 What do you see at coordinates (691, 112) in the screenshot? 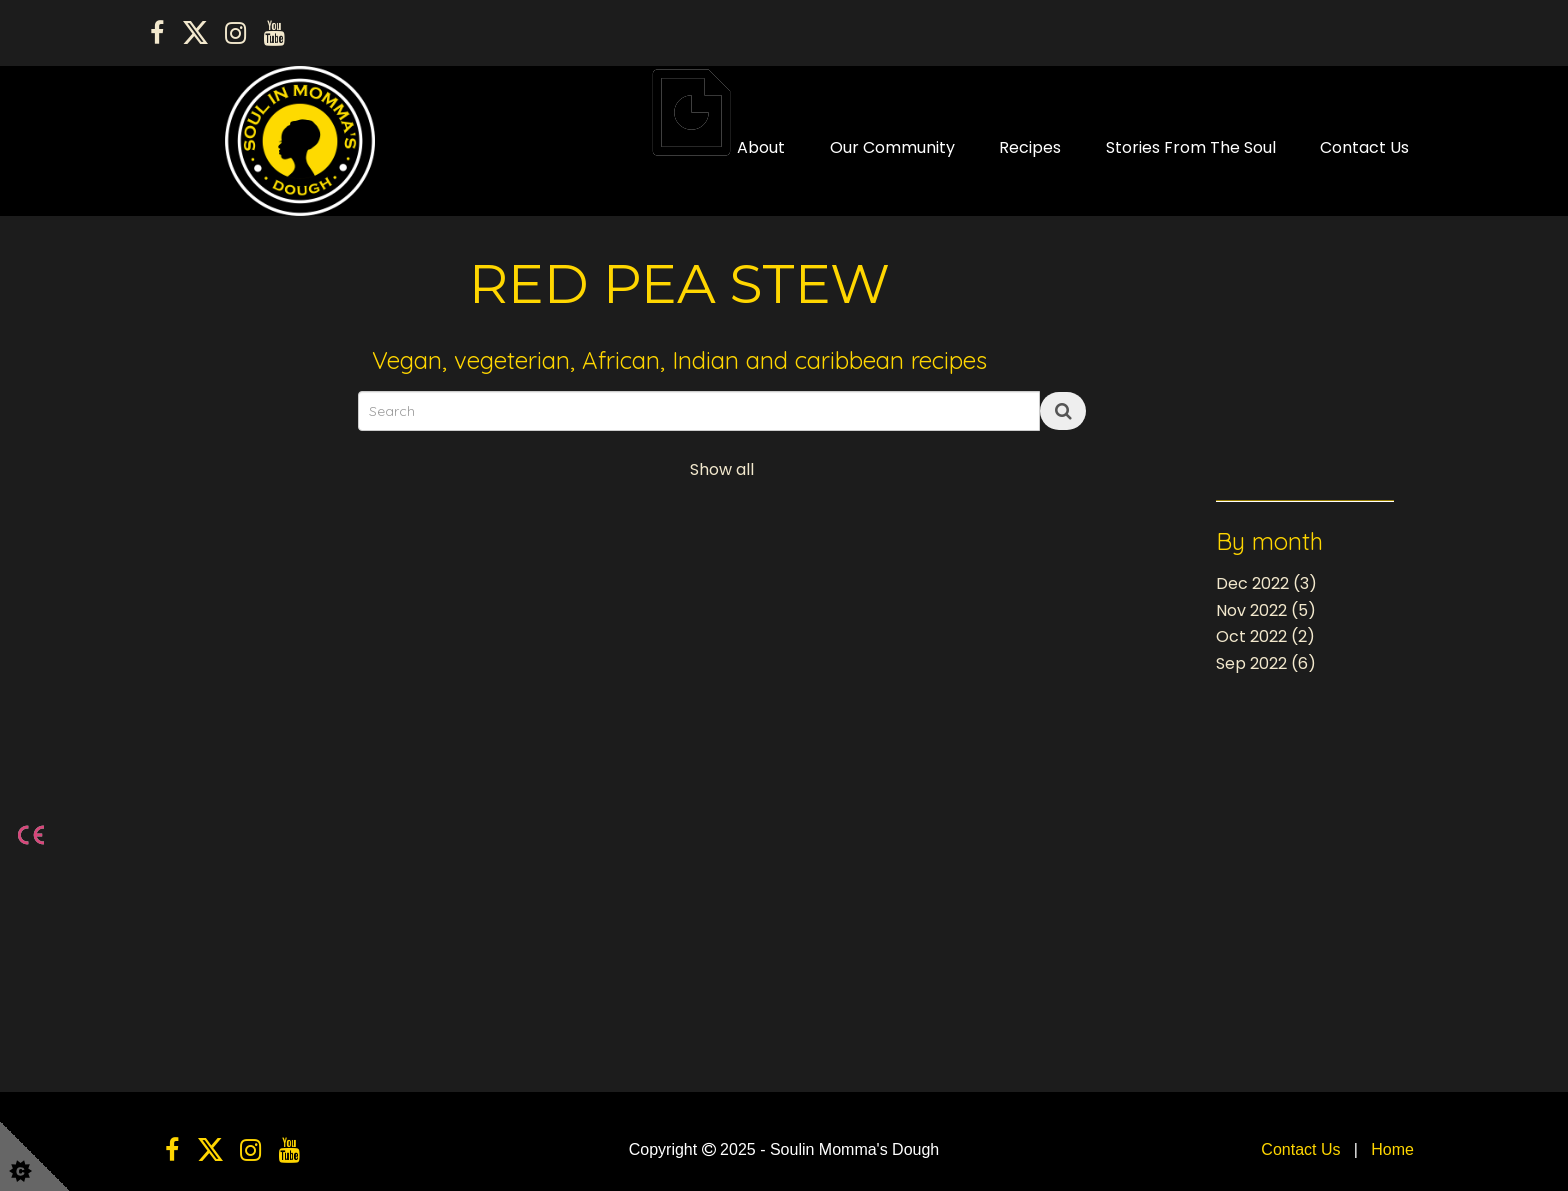
I see `view document with chart data` at bounding box center [691, 112].